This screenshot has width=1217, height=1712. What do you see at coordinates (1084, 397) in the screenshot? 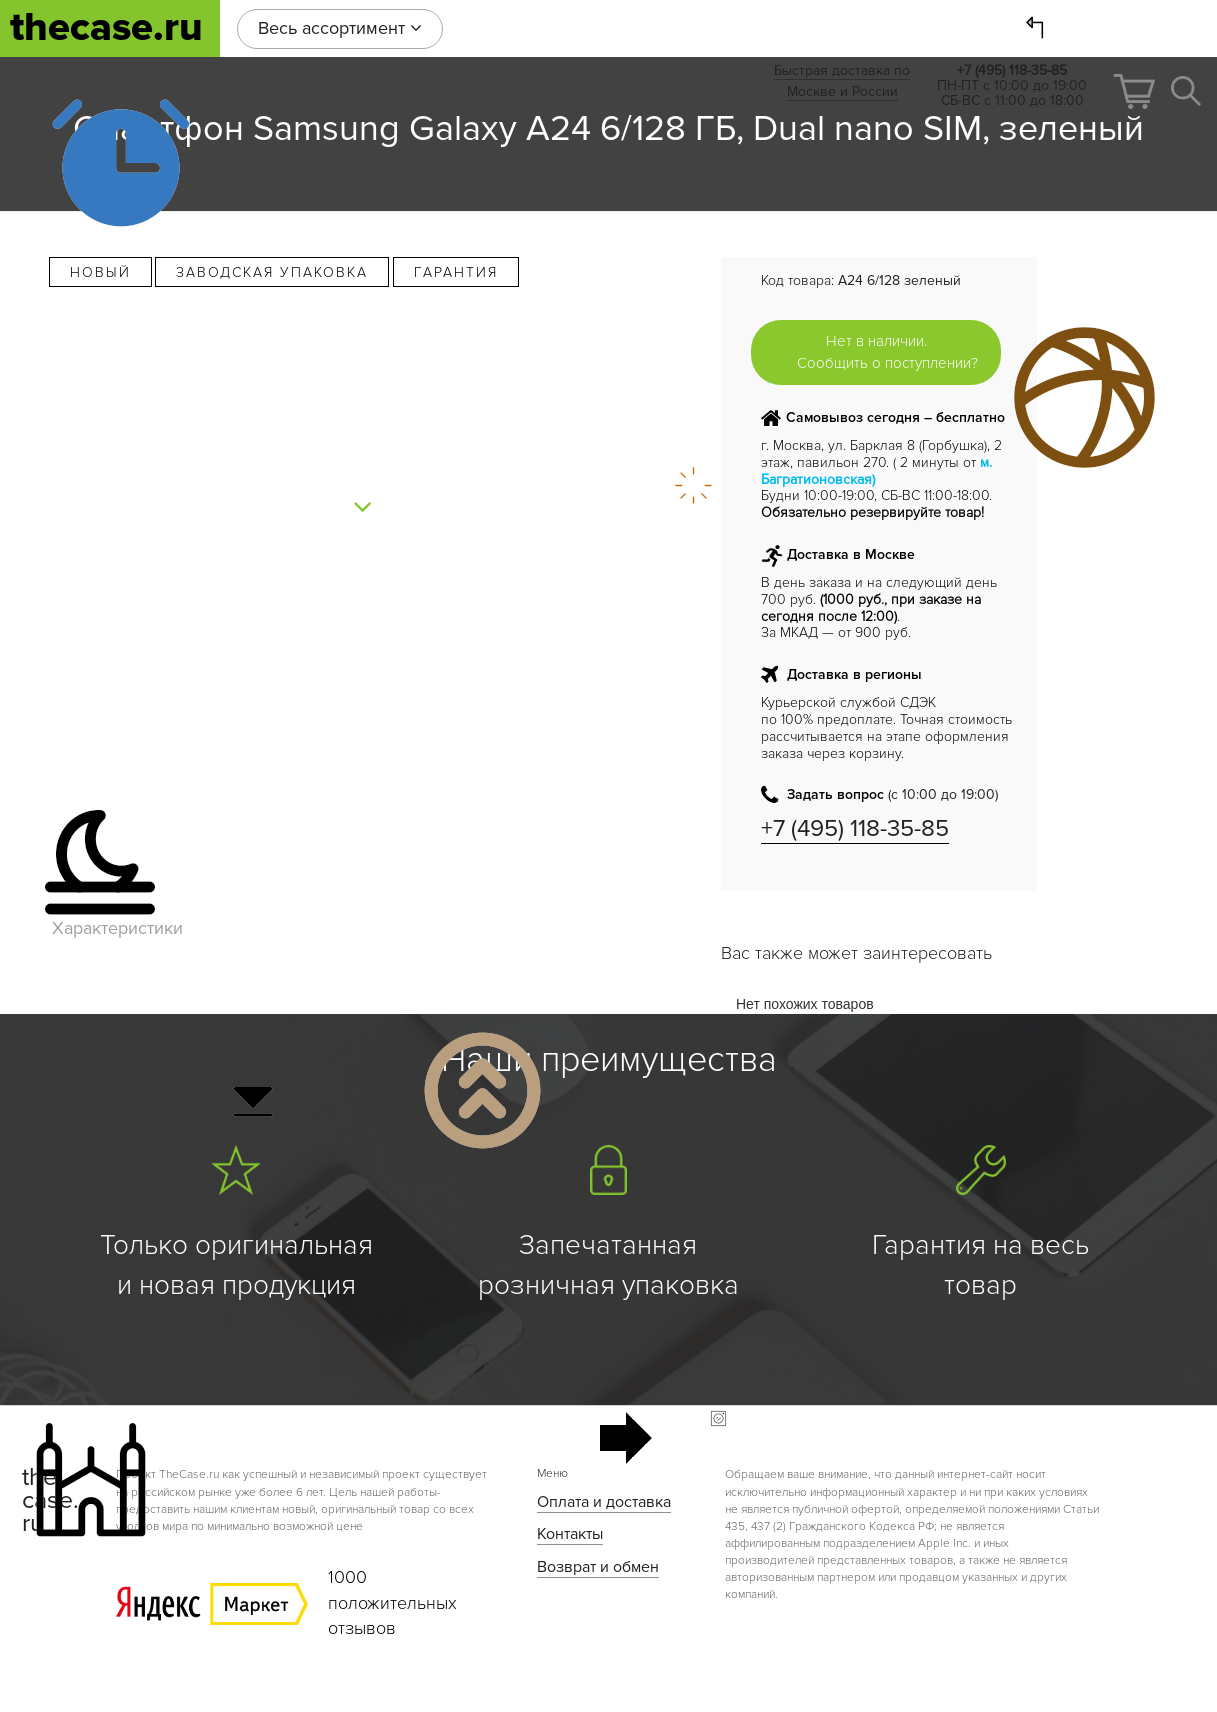
I see `access games or entertainment features` at bounding box center [1084, 397].